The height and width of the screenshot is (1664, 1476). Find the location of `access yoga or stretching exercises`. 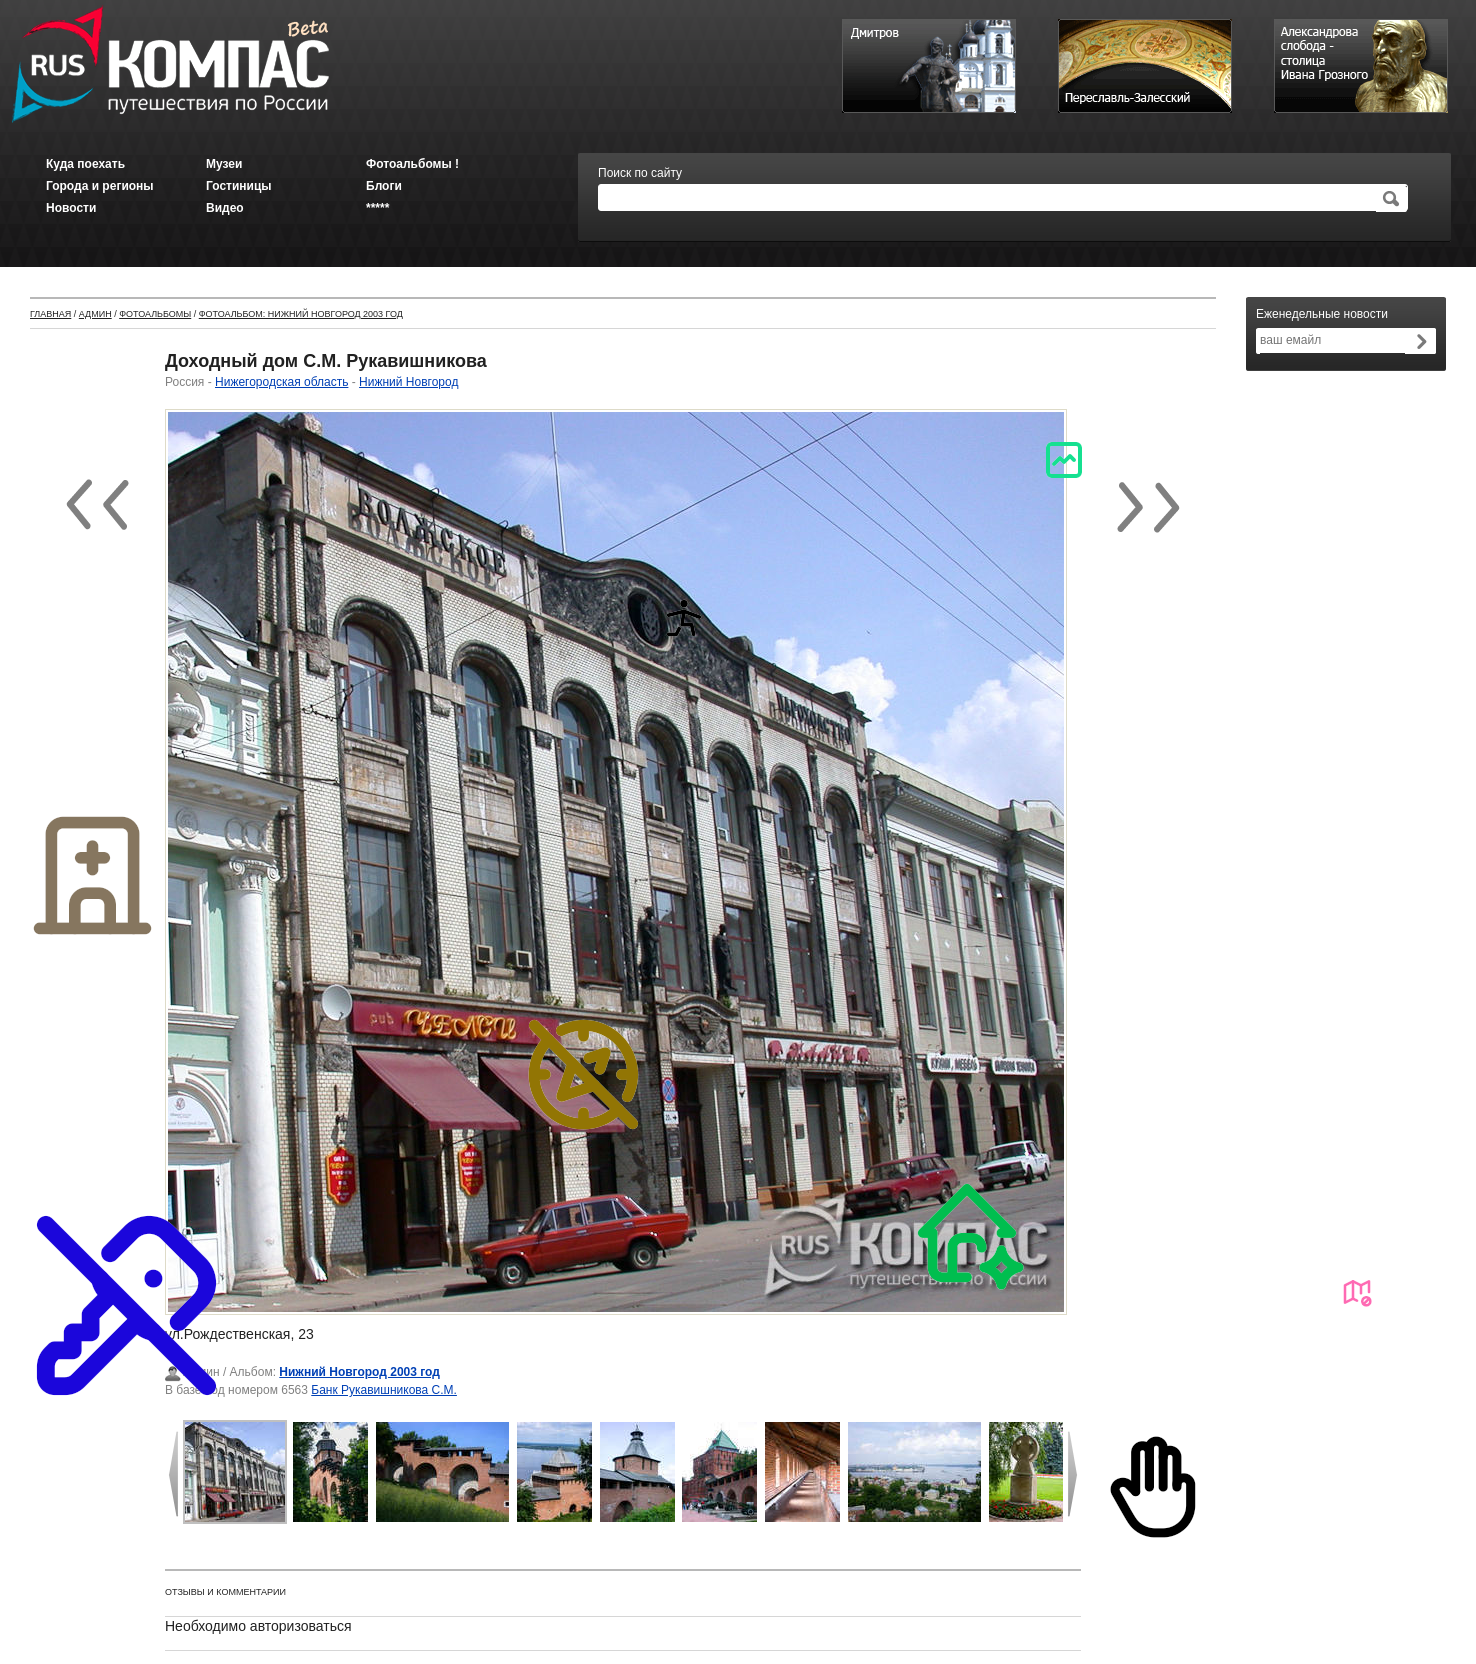

access yoga or stretching exercises is located at coordinates (684, 619).